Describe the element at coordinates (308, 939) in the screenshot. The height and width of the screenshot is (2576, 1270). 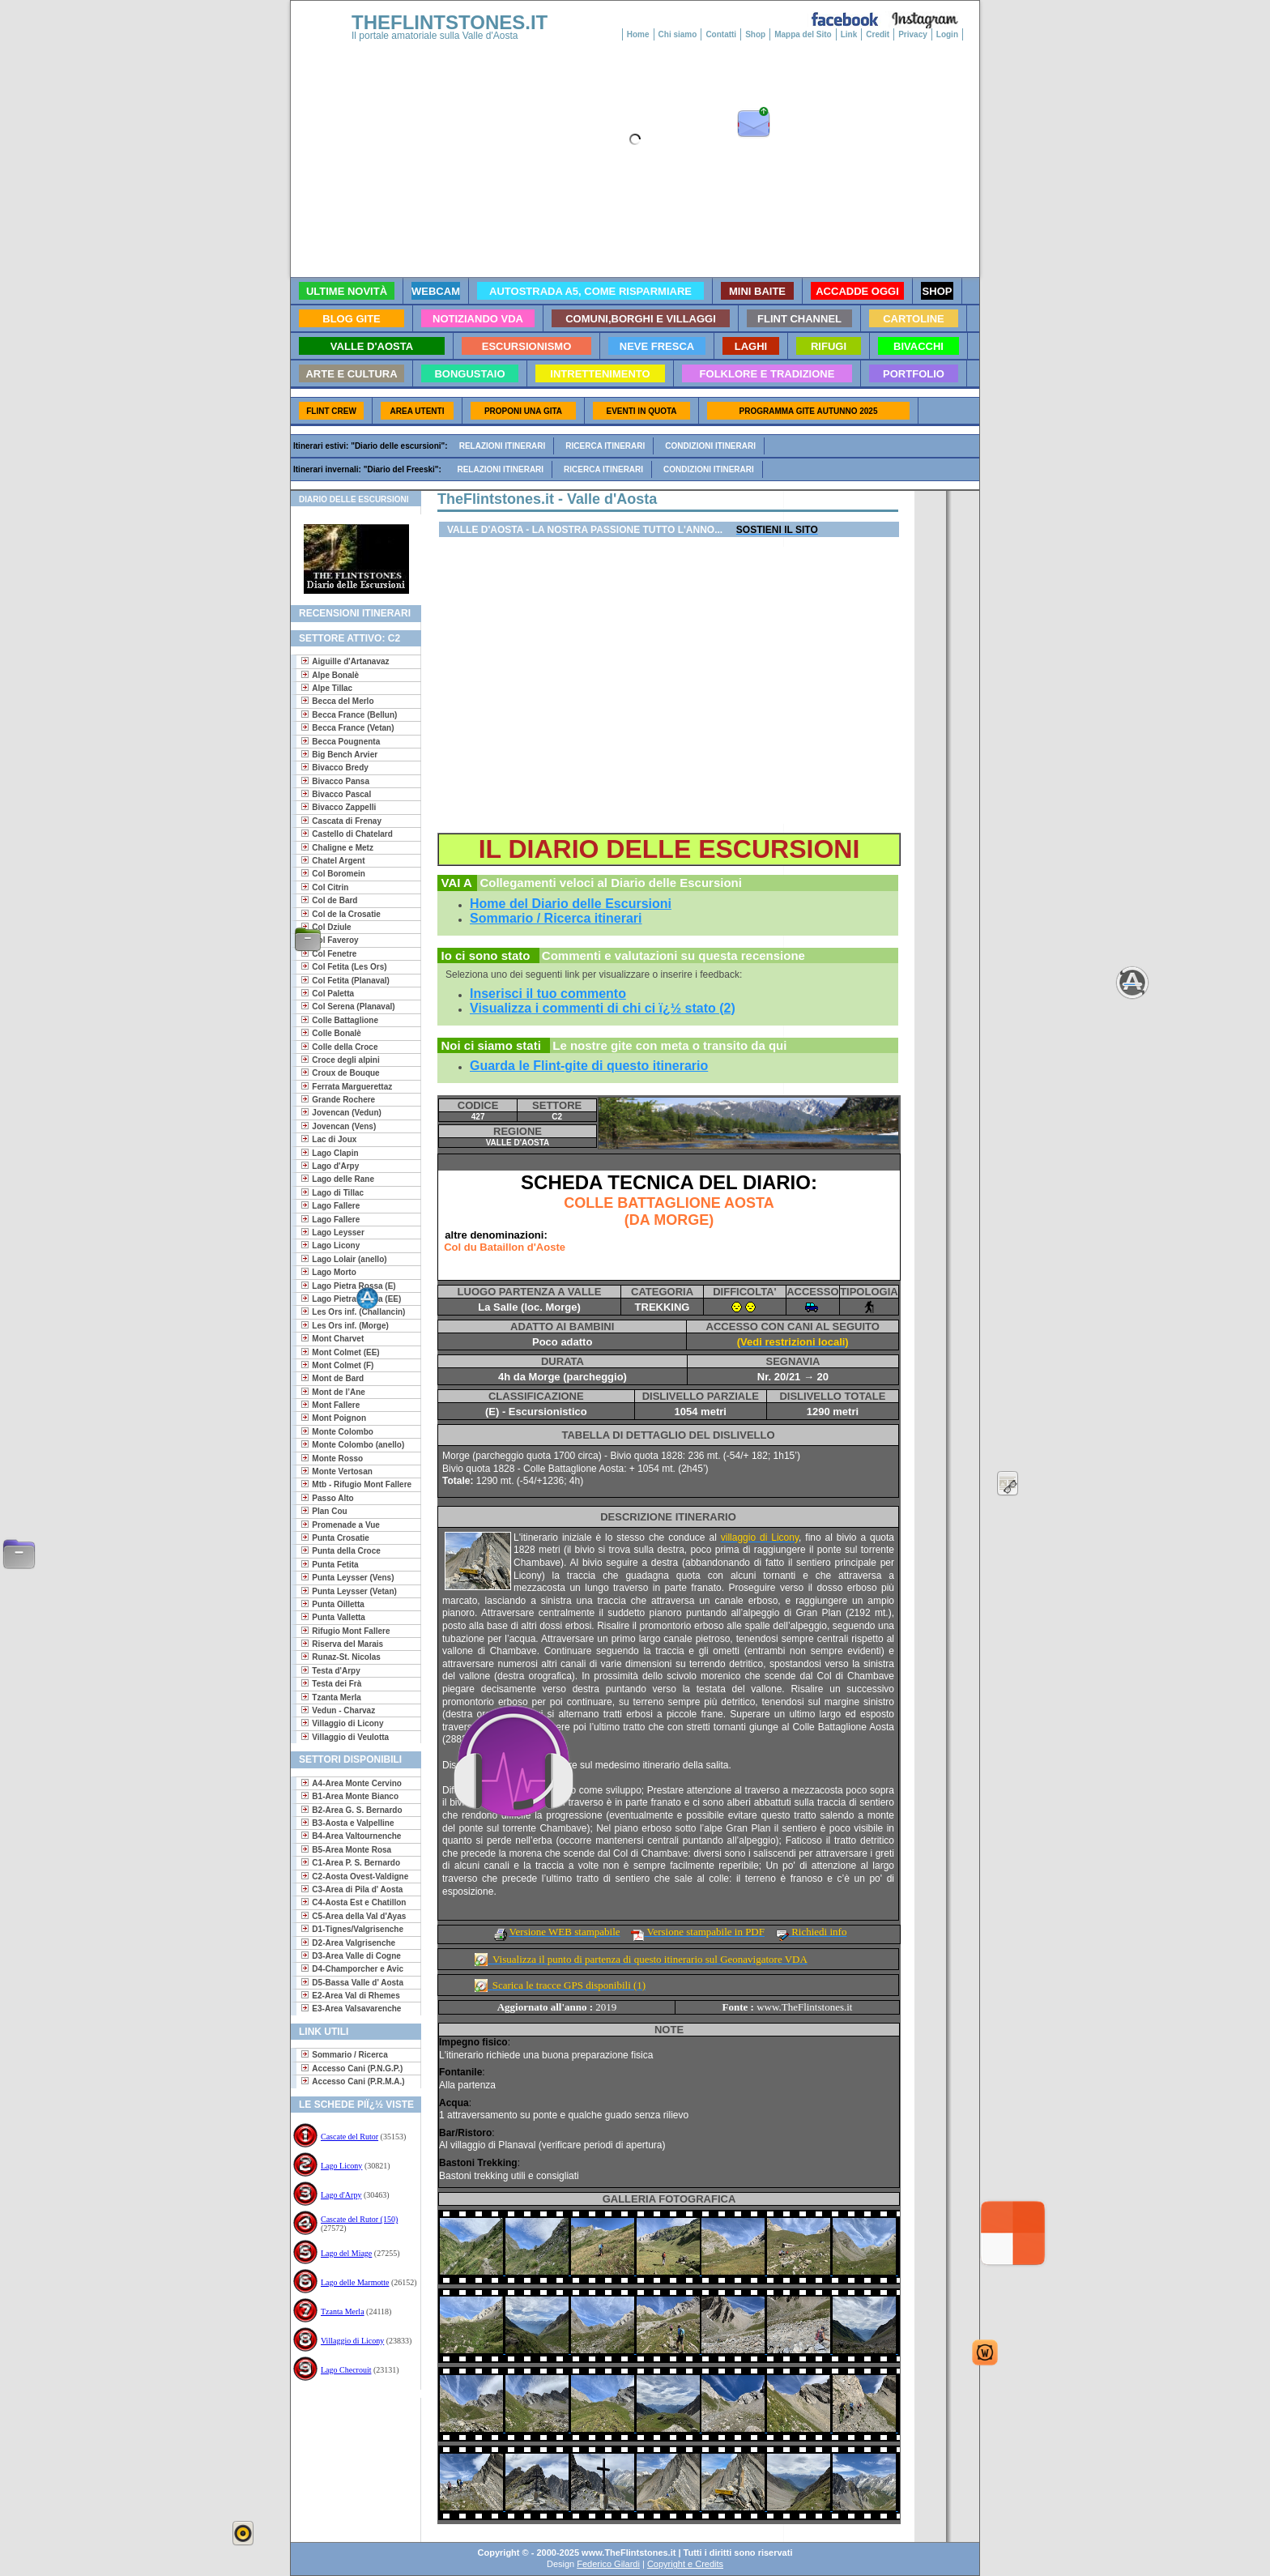
I see `open the file manager application` at that location.